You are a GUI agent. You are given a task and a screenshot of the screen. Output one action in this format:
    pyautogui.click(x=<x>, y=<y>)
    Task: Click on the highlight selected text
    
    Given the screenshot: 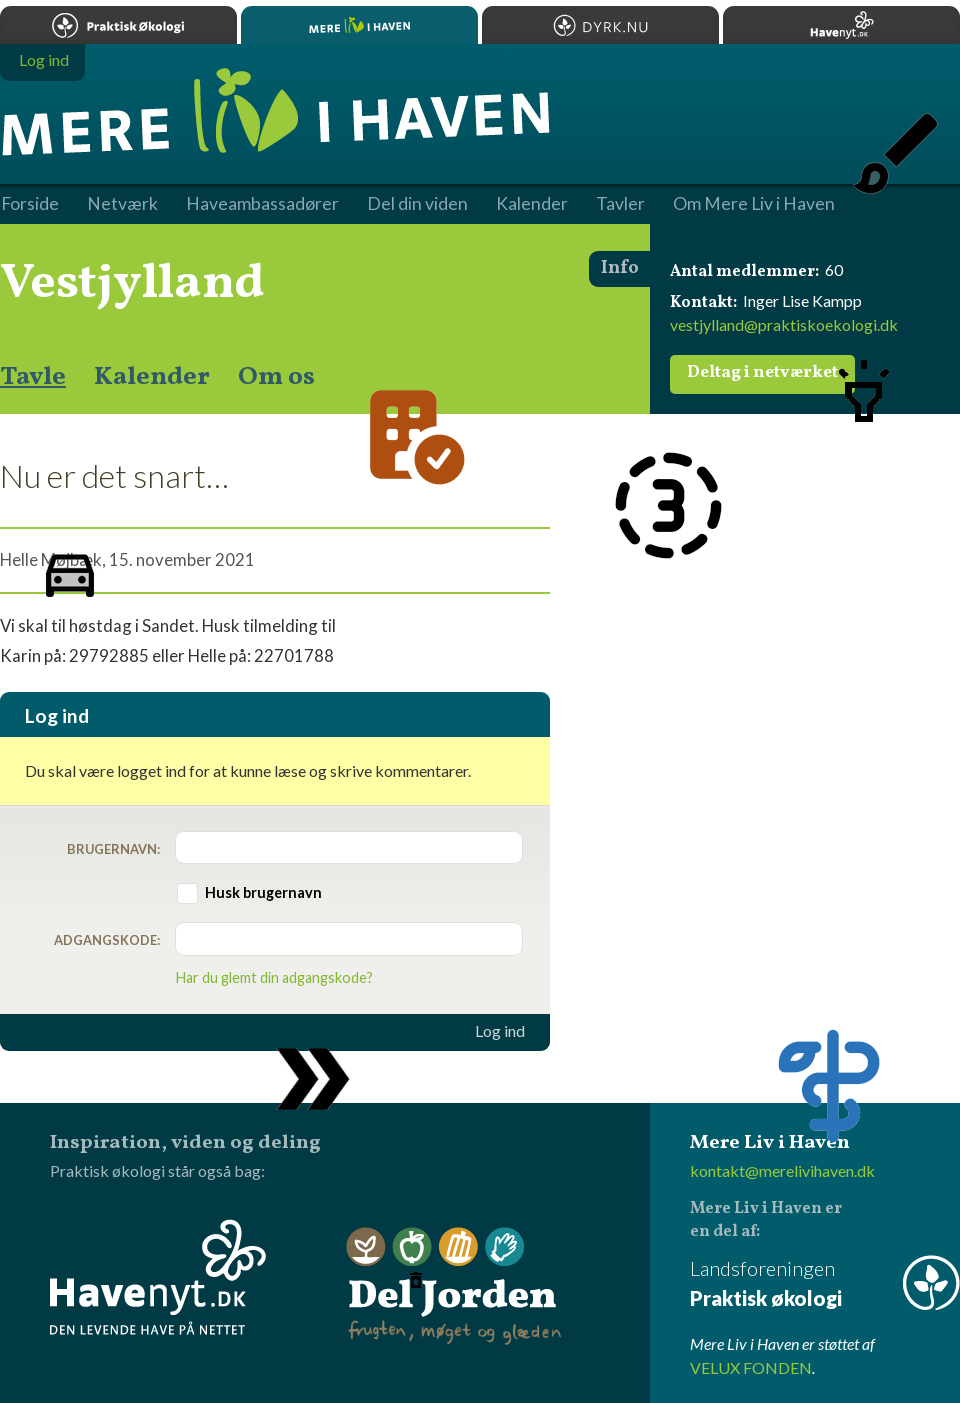 What is the action you would take?
    pyautogui.click(x=864, y=391)
    